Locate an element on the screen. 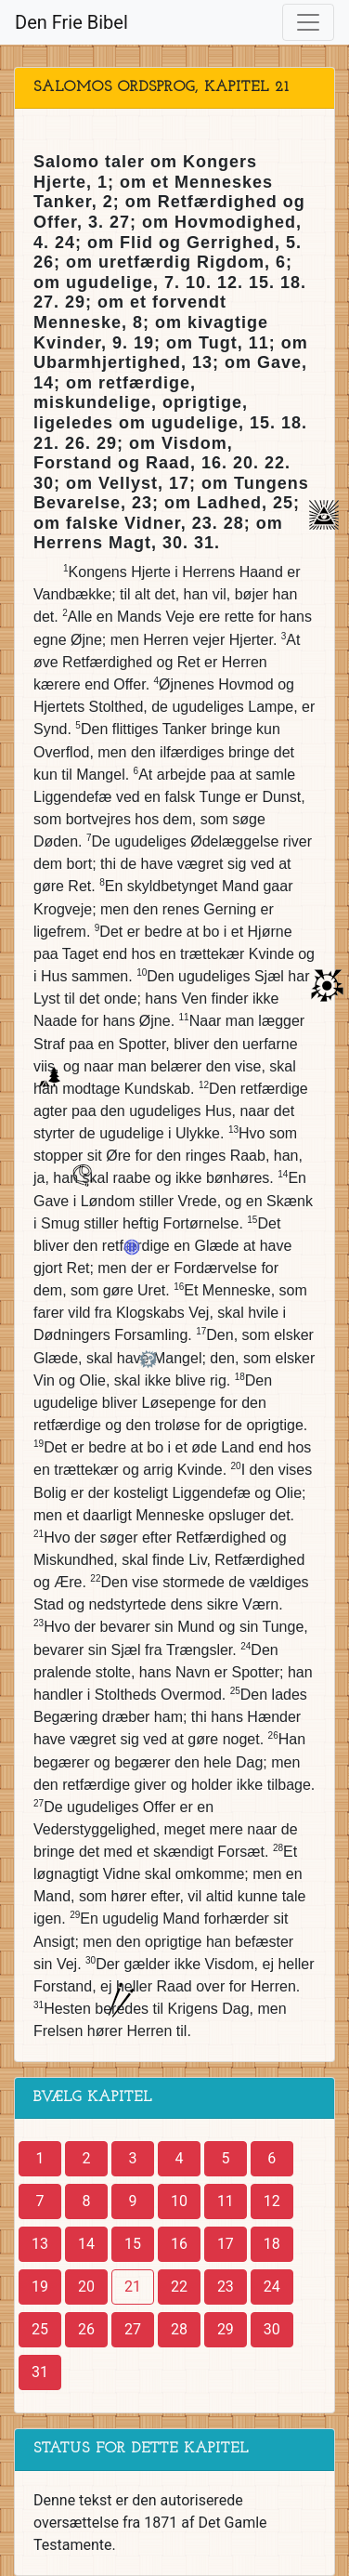 The width and height of the screenshot is (349, 2576). indicates a critical hit or power attack in gameplay is located at coordinates (327, 985).